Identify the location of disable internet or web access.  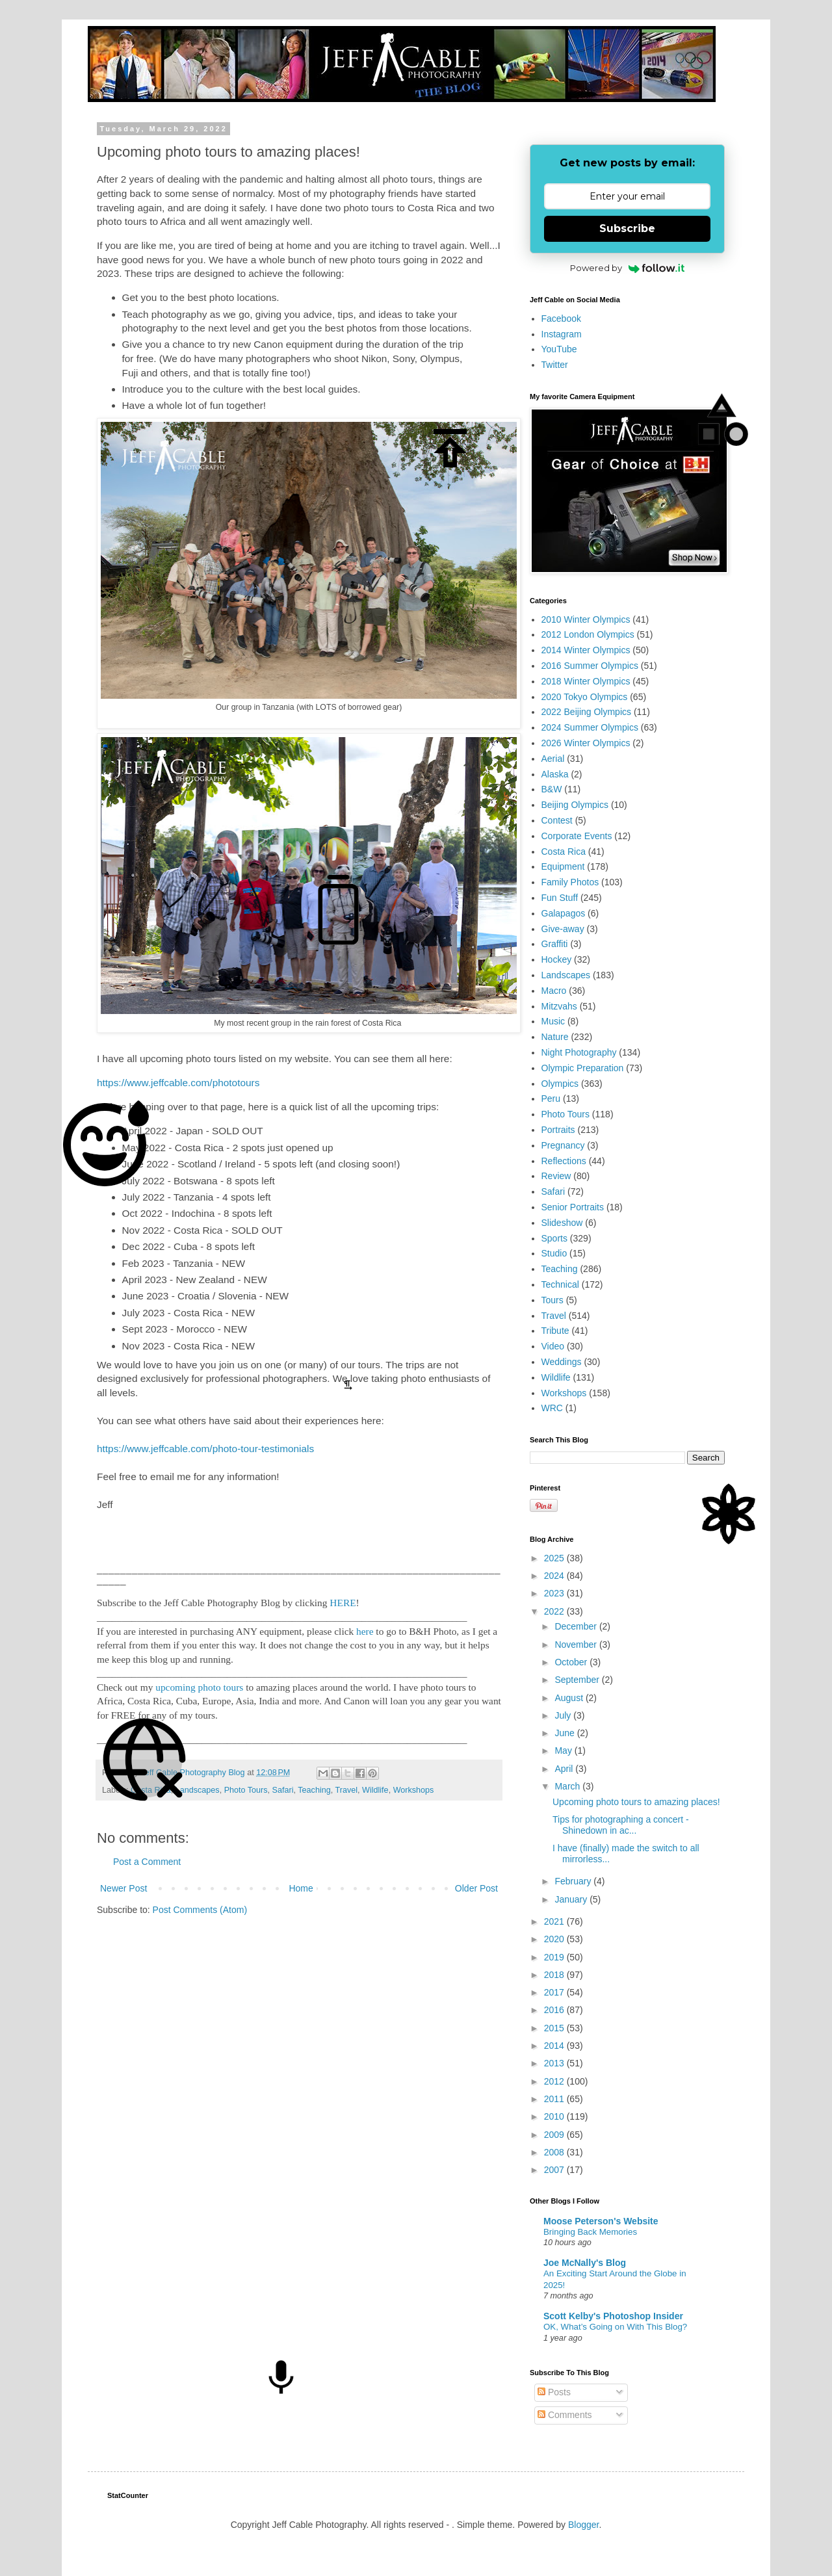
(144, 1760).